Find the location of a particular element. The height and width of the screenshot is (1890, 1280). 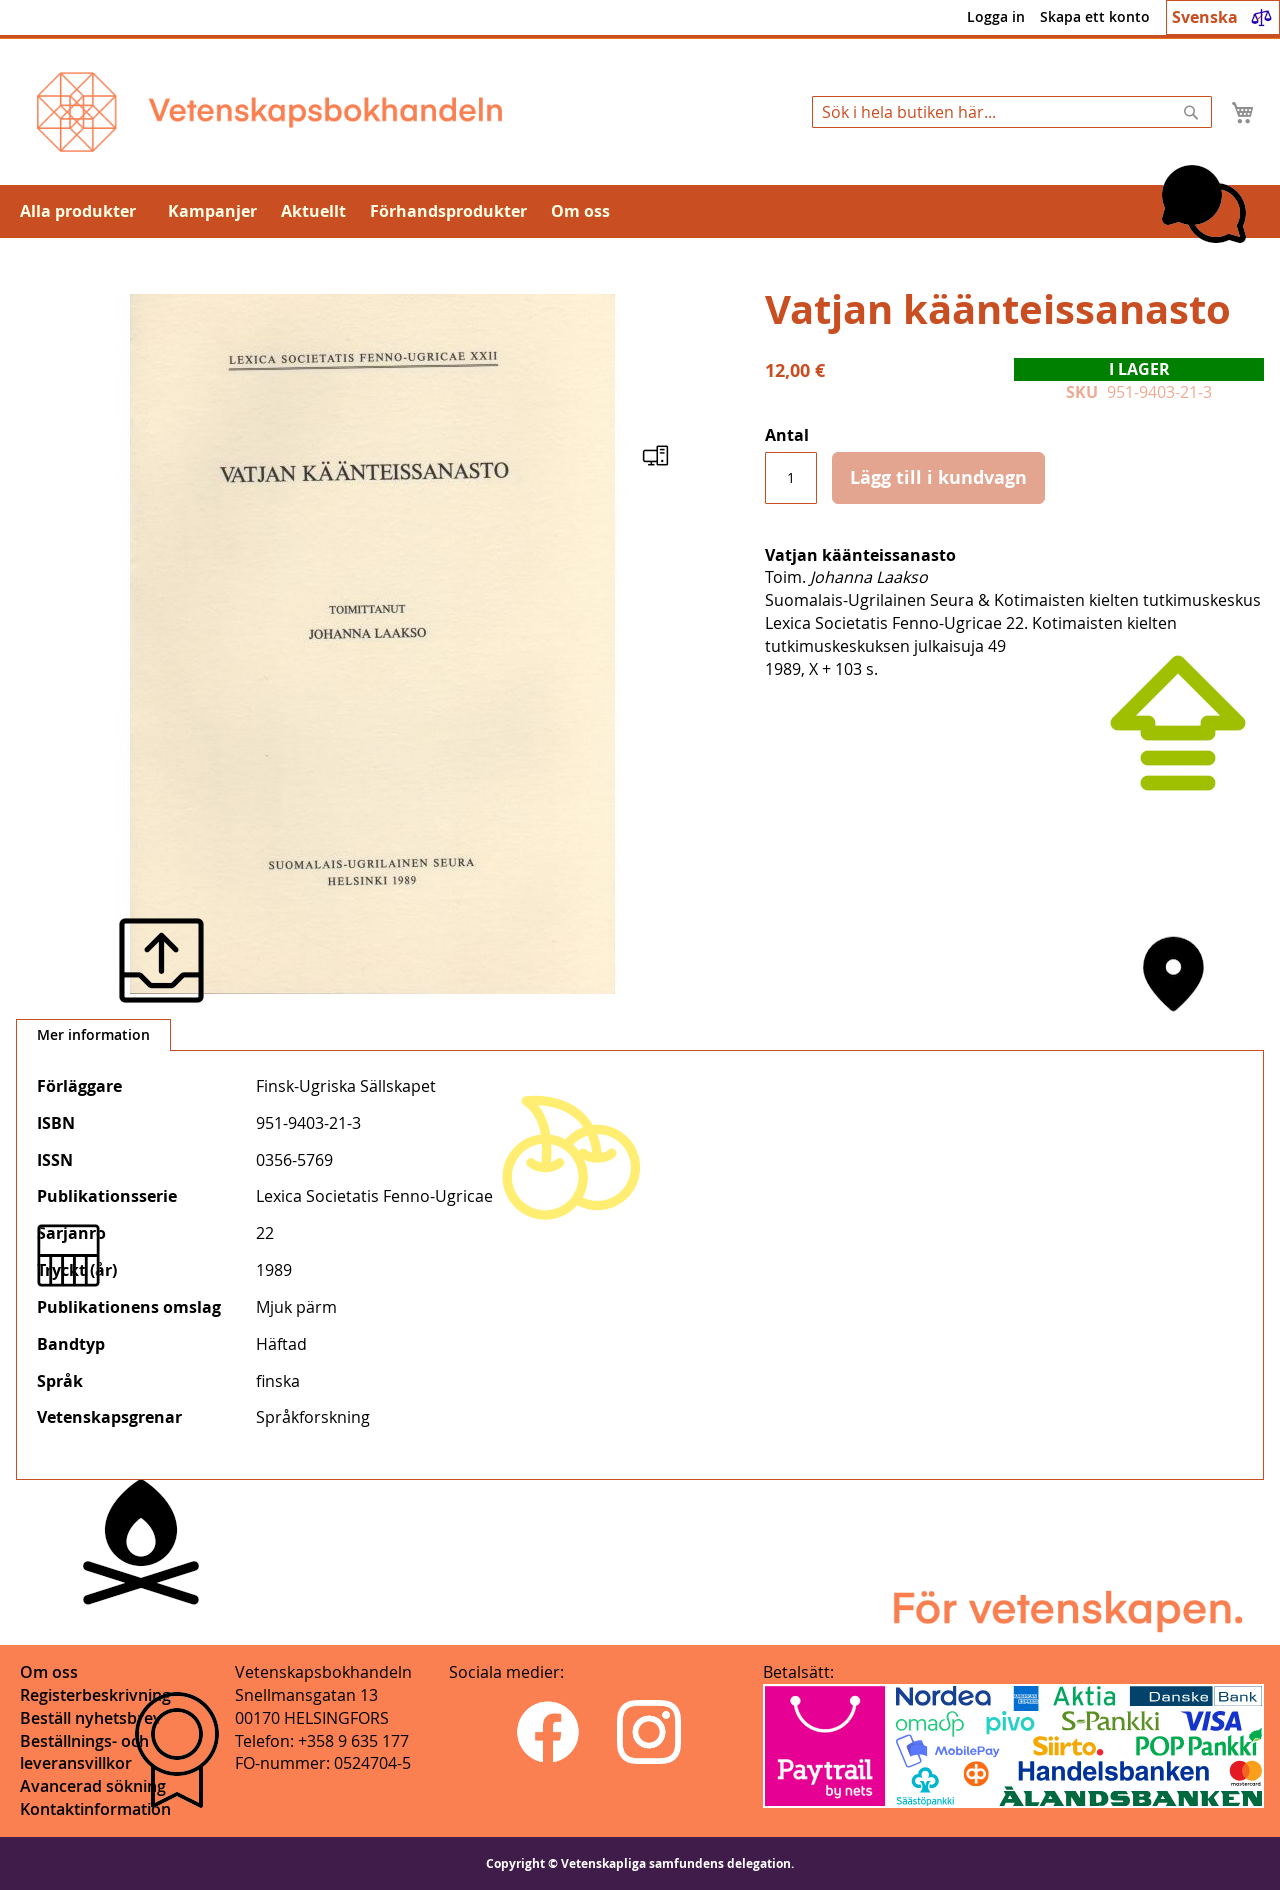

access desktop computer settings is located at coordinates (655, 455).